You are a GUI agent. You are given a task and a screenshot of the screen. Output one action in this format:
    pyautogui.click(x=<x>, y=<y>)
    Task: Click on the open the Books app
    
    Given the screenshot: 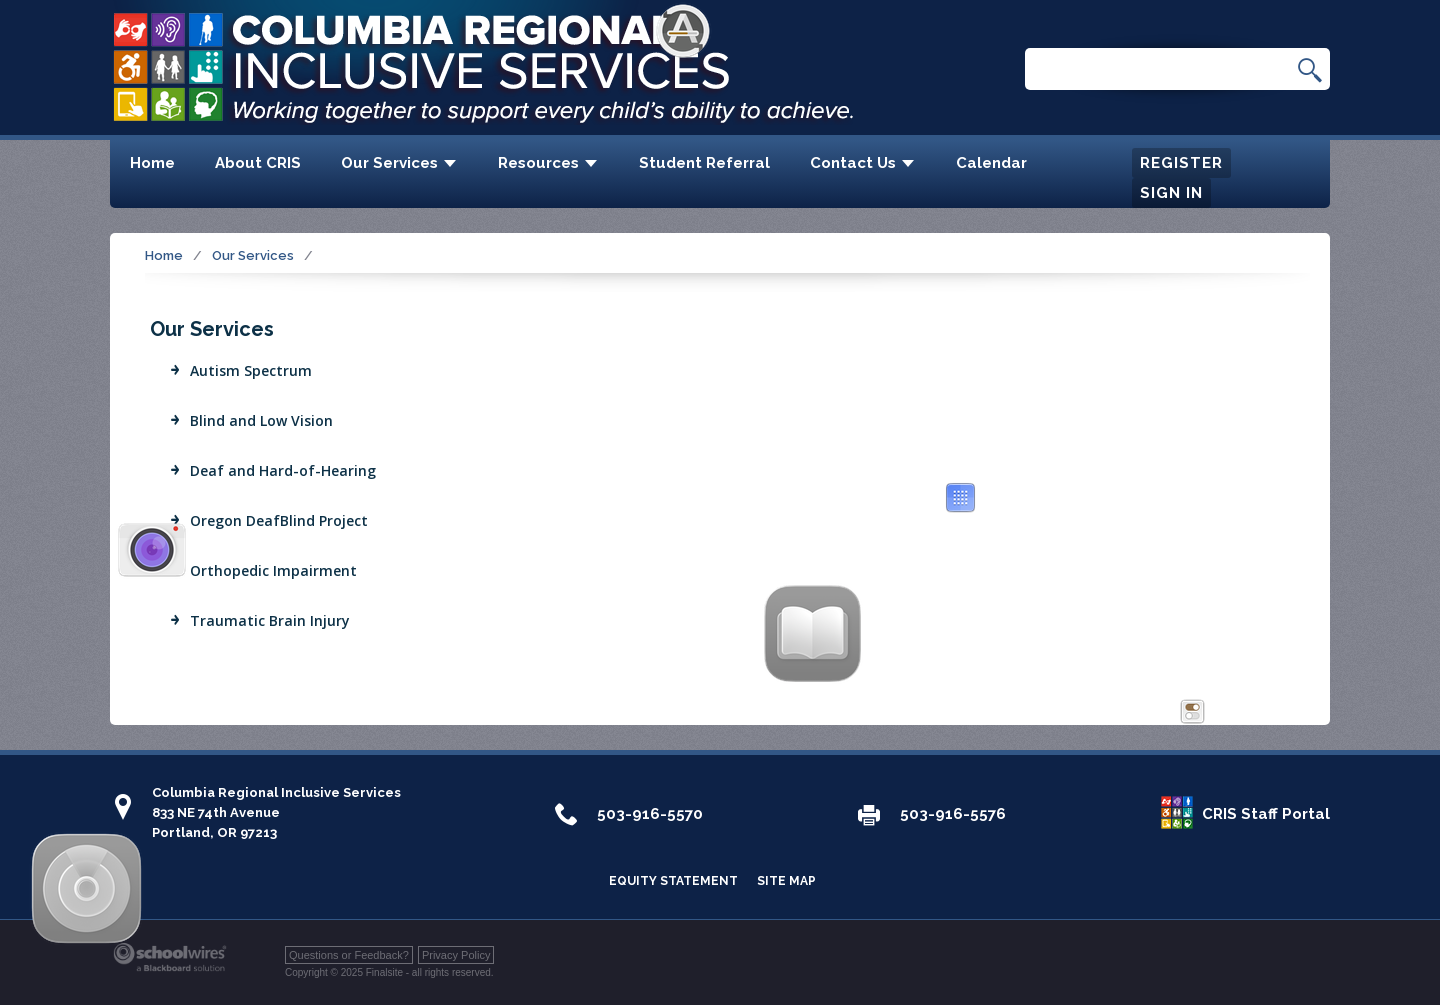 What is the action you would take?
    pyautogui.click(x=812, y=633)
    